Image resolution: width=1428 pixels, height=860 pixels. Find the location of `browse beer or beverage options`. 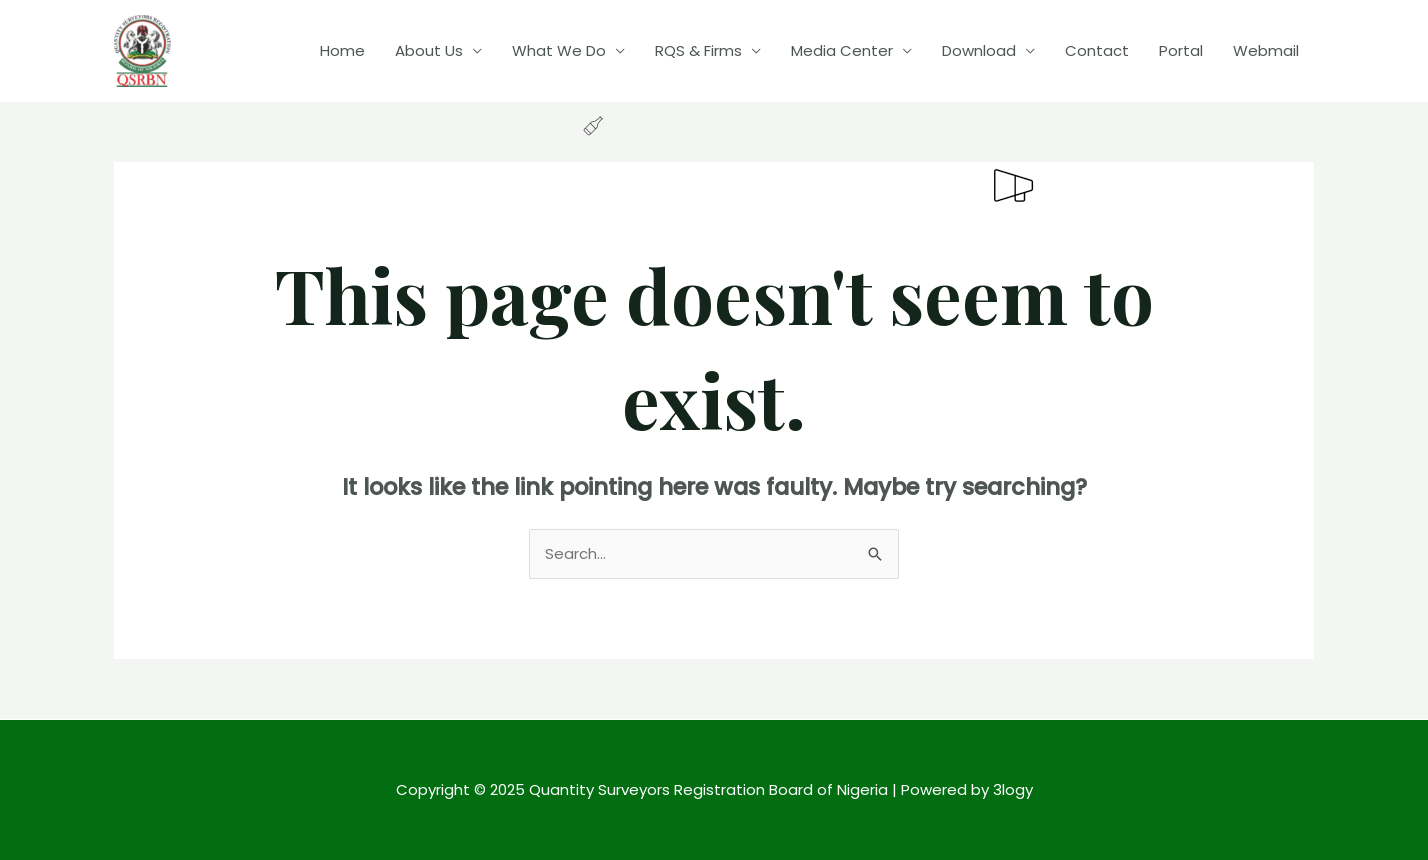

browse beer or beverage options is located at coordinates (593, 126).